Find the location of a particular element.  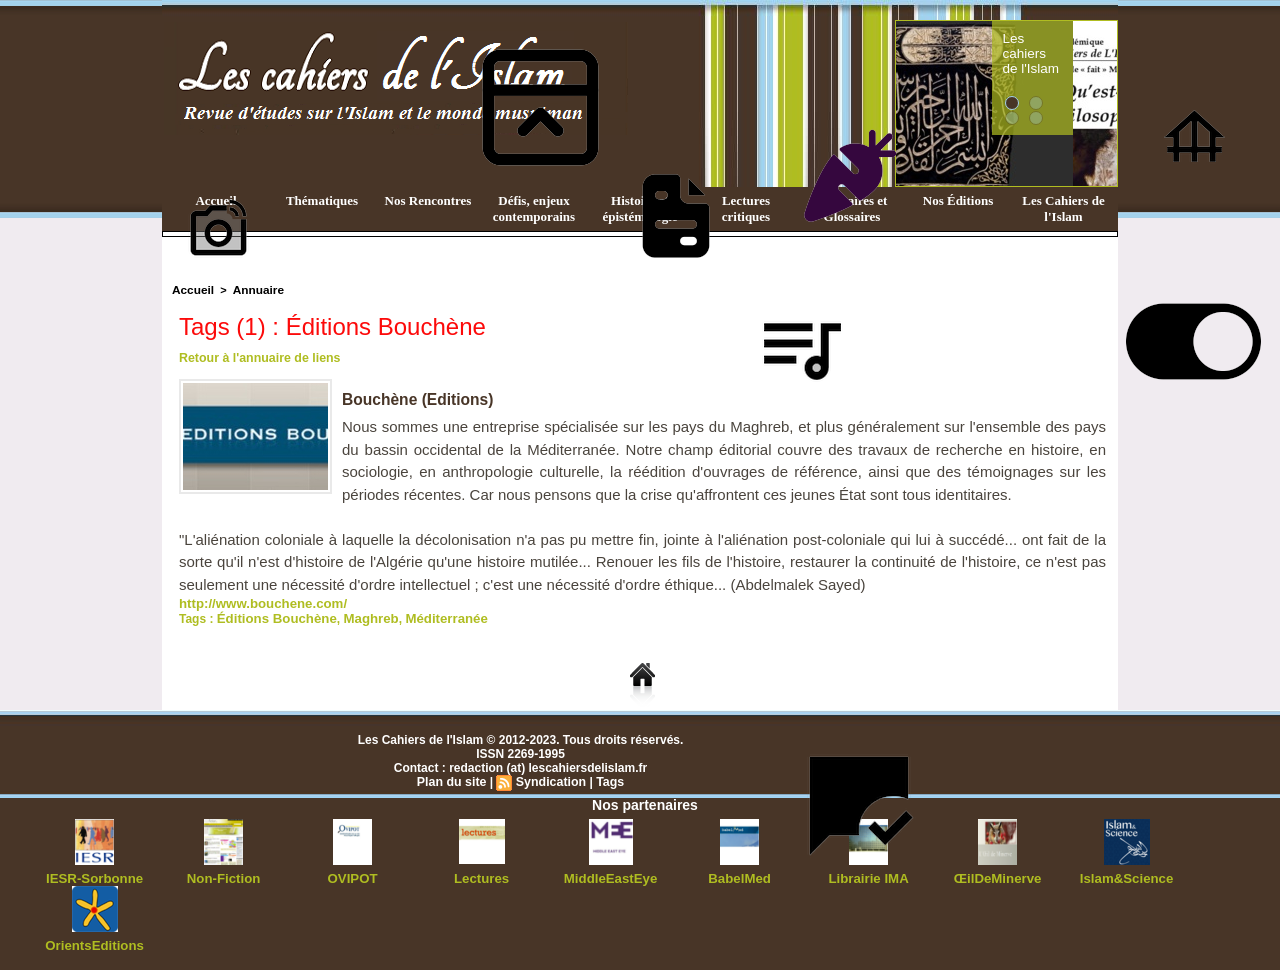

connect to a wireless or linked camera device is located at coordinates (218, 227).